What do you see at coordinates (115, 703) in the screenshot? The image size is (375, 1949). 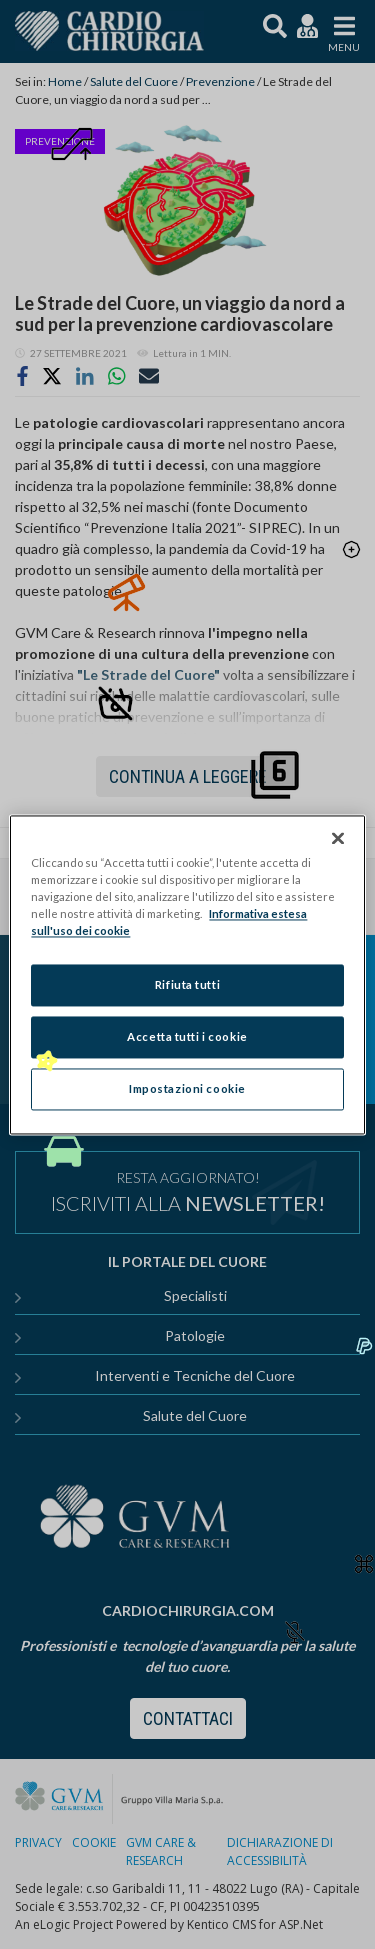 I see `item unavailable for purchase` at bounding box center [115, 703].